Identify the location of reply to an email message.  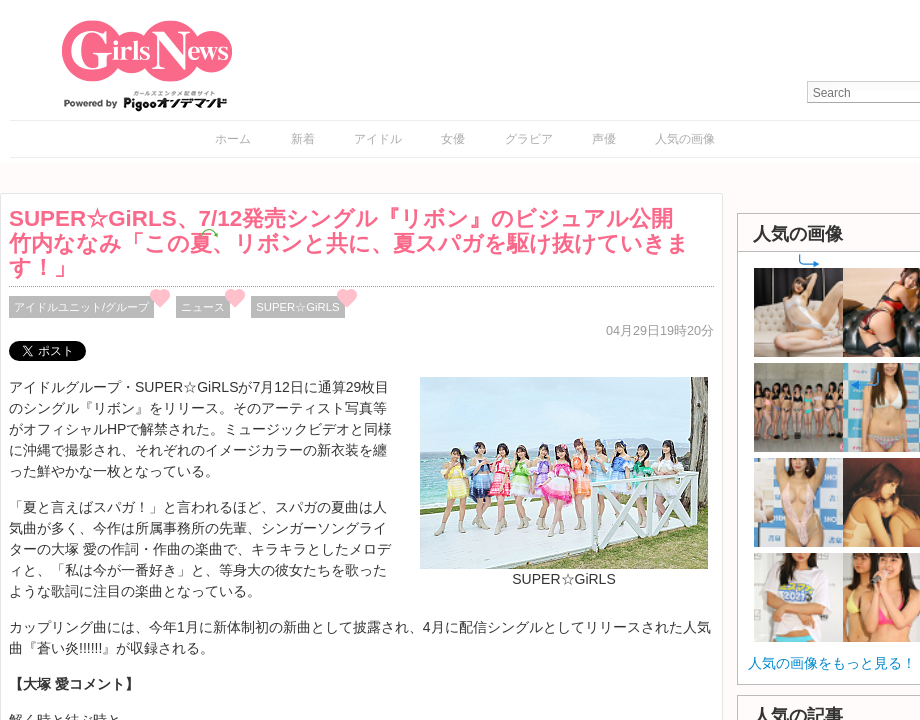
(864, 379).